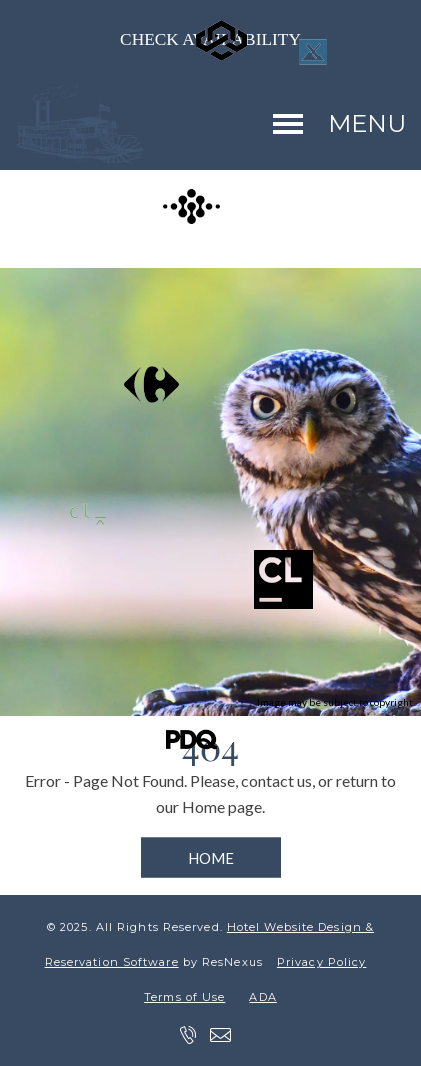  I want to click on MX Linux operating system logo, so click(313, 52).